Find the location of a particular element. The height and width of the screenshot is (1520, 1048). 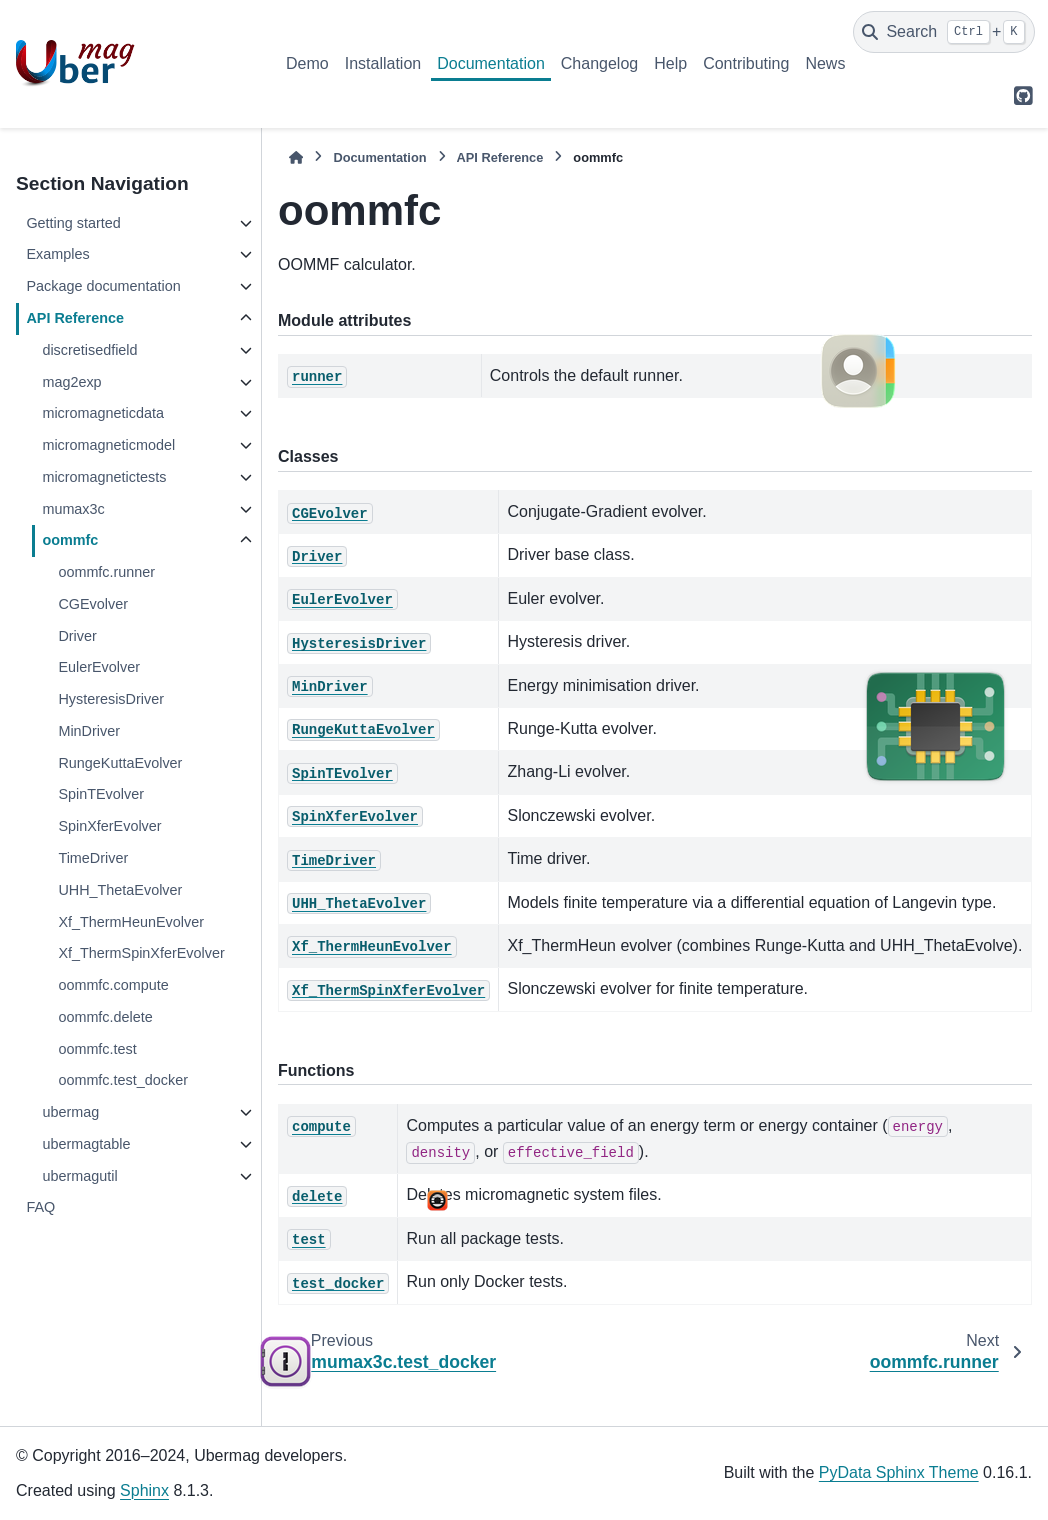

launch aperture desk job game is located at coordinates (437, 1200).